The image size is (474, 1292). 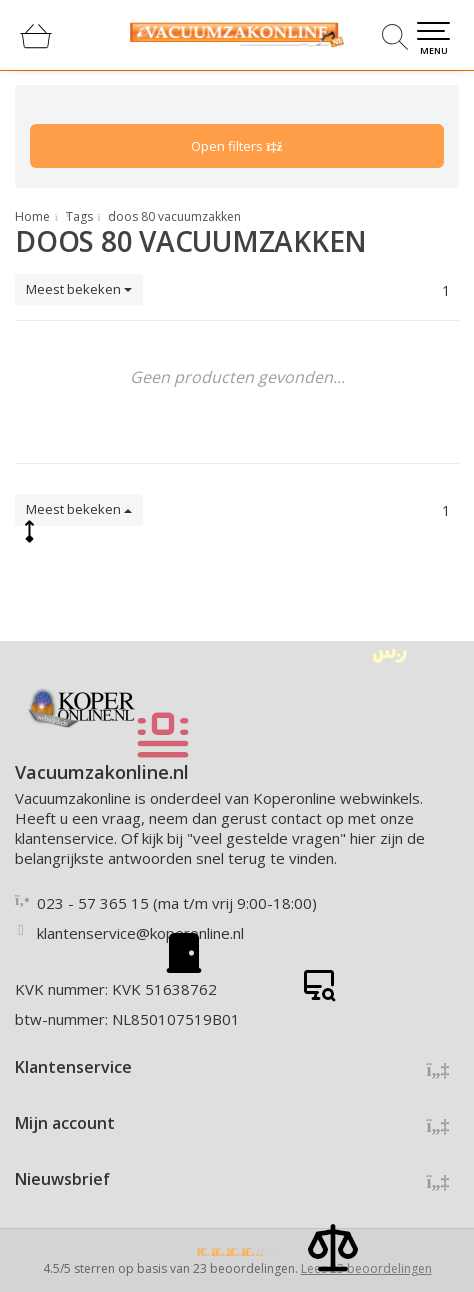 I want to click on log out or exit the current session, so click(x=184, y=953).